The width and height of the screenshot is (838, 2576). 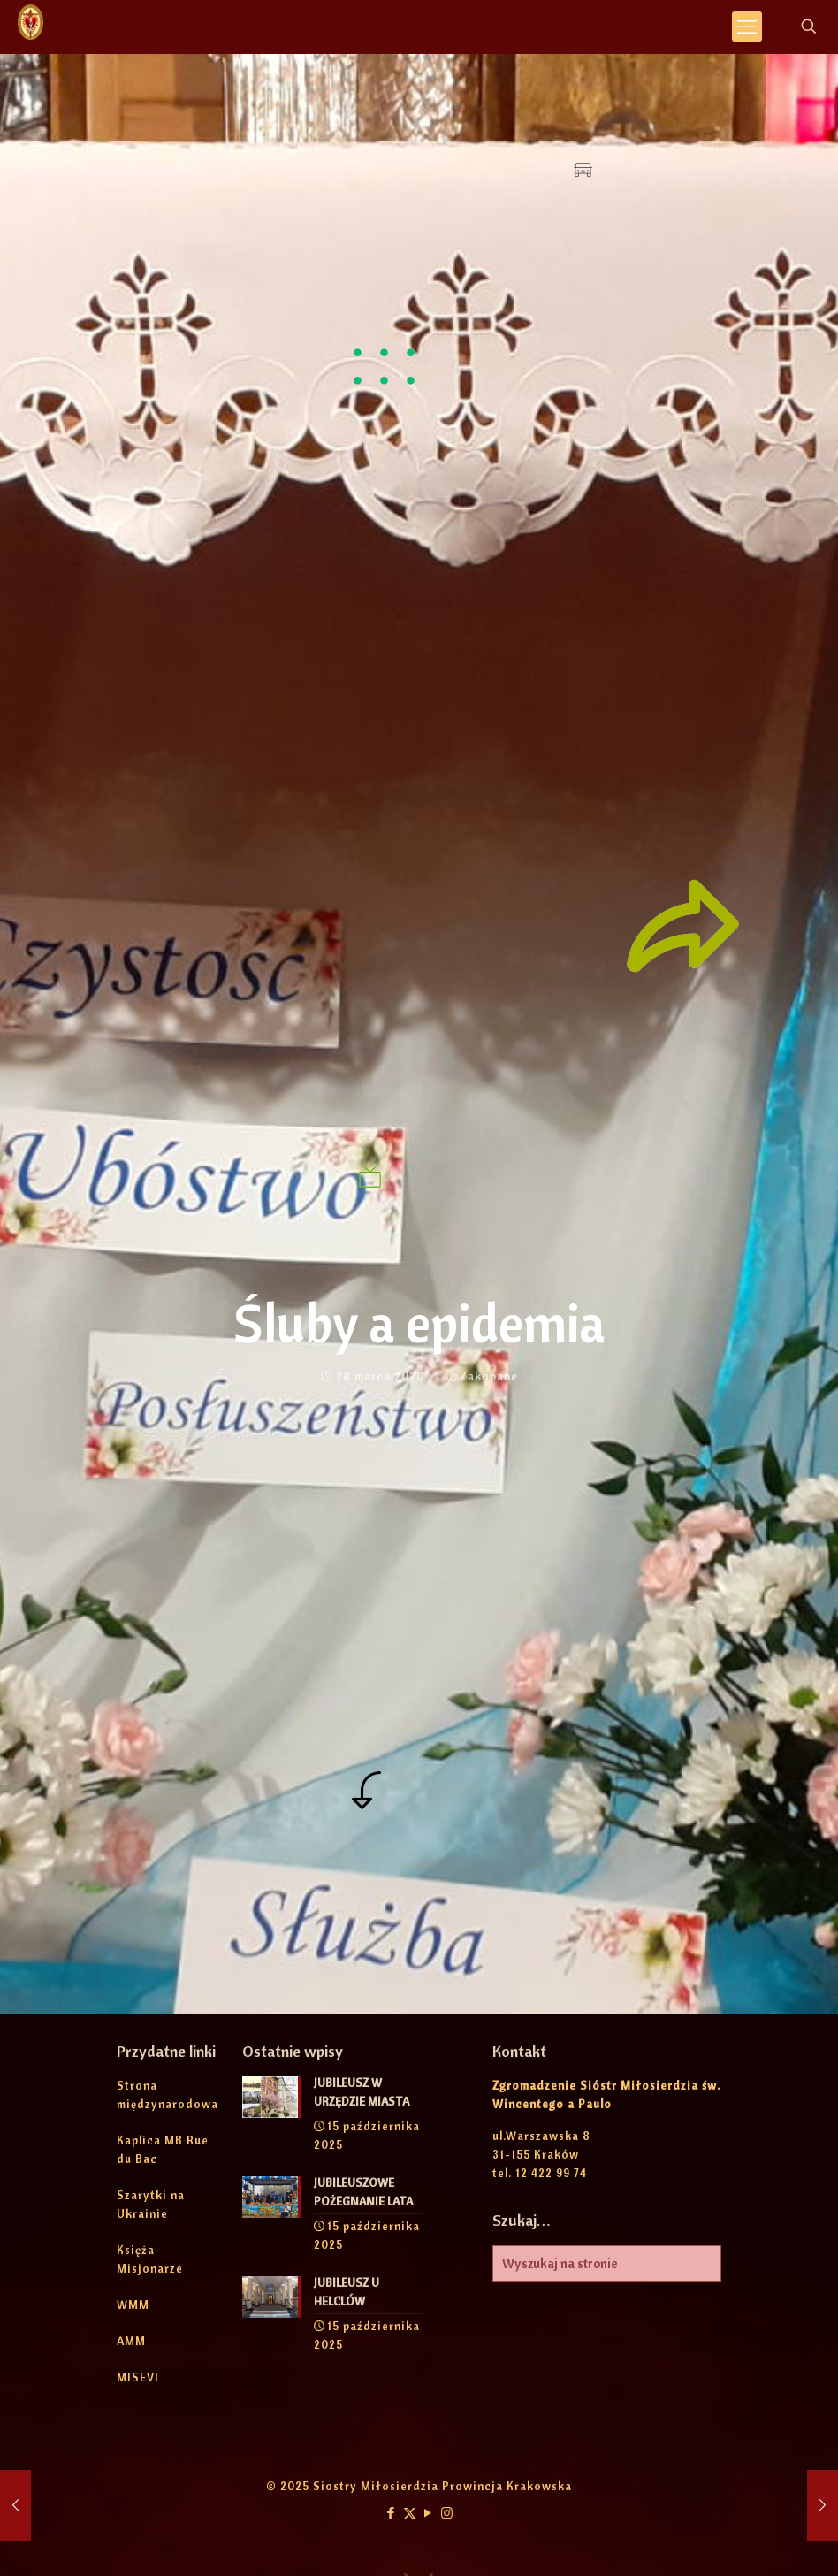 I want to click on drag to reorder items, so click(x=384, y=366).